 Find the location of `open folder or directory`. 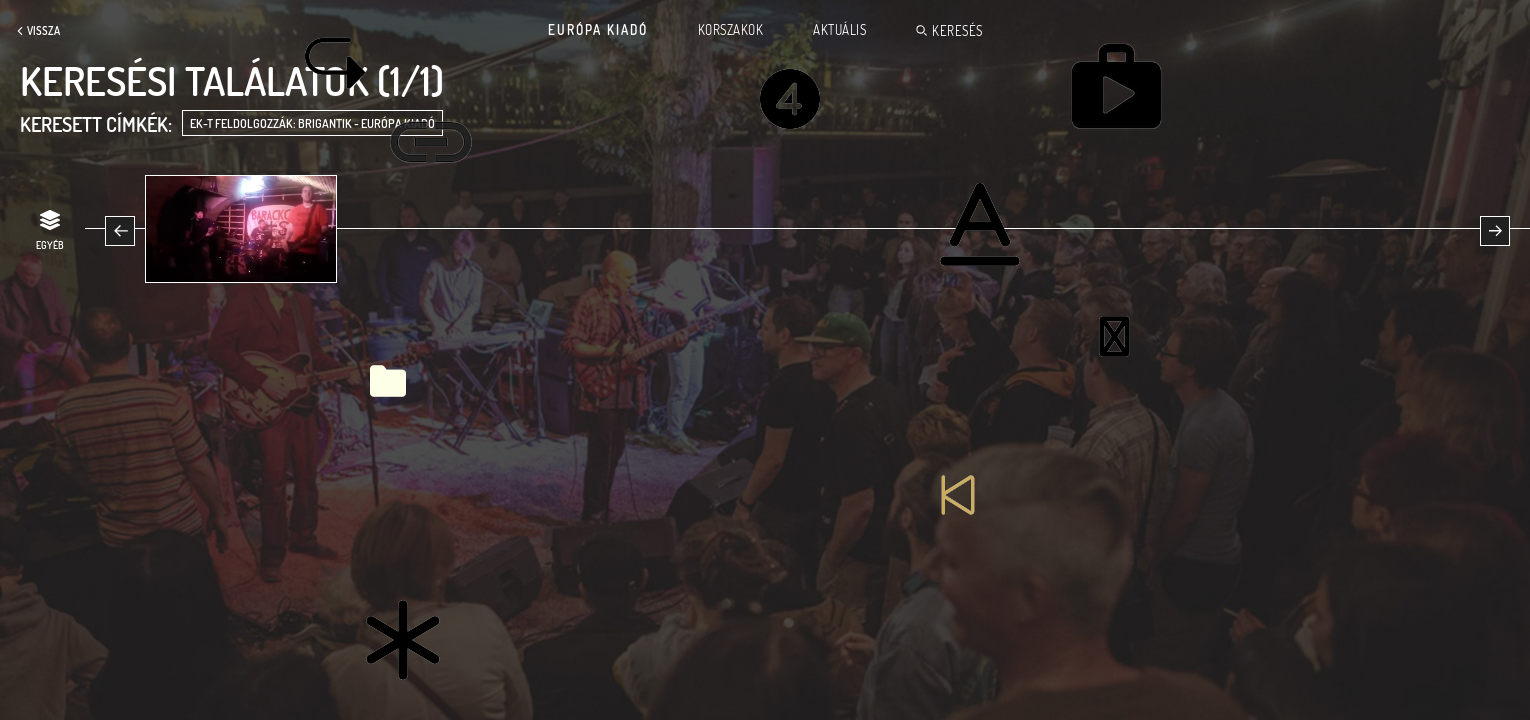

open folder or directory is located at coordinates (388, 381).